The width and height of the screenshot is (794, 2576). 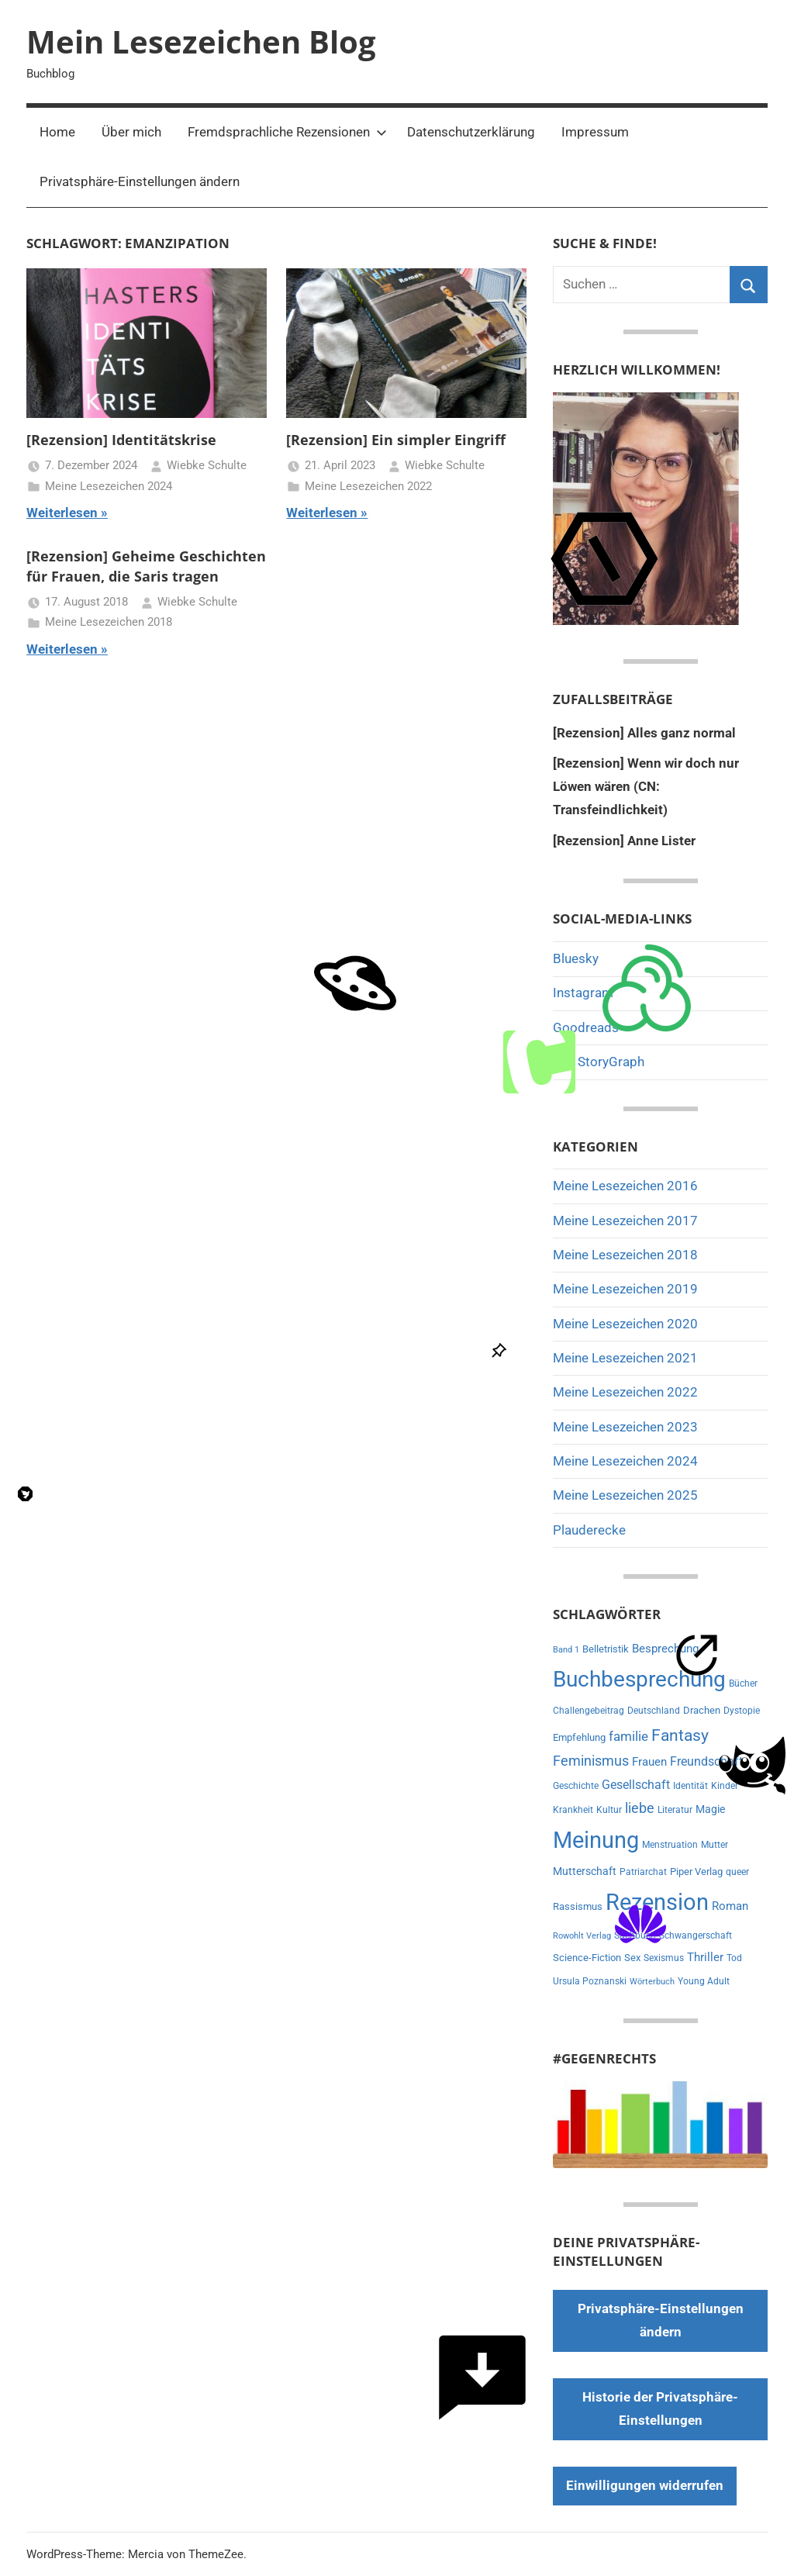 I want to click on download chat history, so click(x=482, y=2374).